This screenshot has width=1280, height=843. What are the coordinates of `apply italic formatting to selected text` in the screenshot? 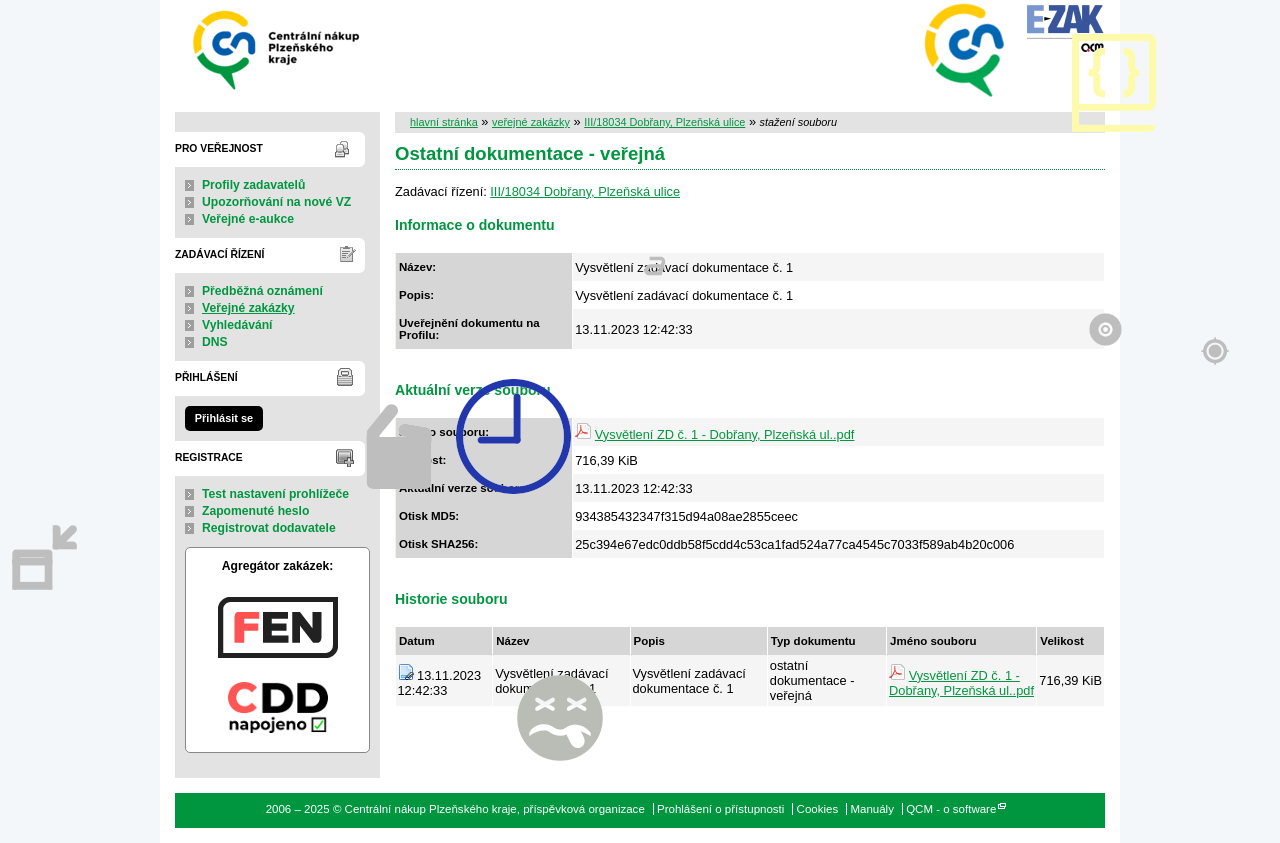 It's located at (656, 266).